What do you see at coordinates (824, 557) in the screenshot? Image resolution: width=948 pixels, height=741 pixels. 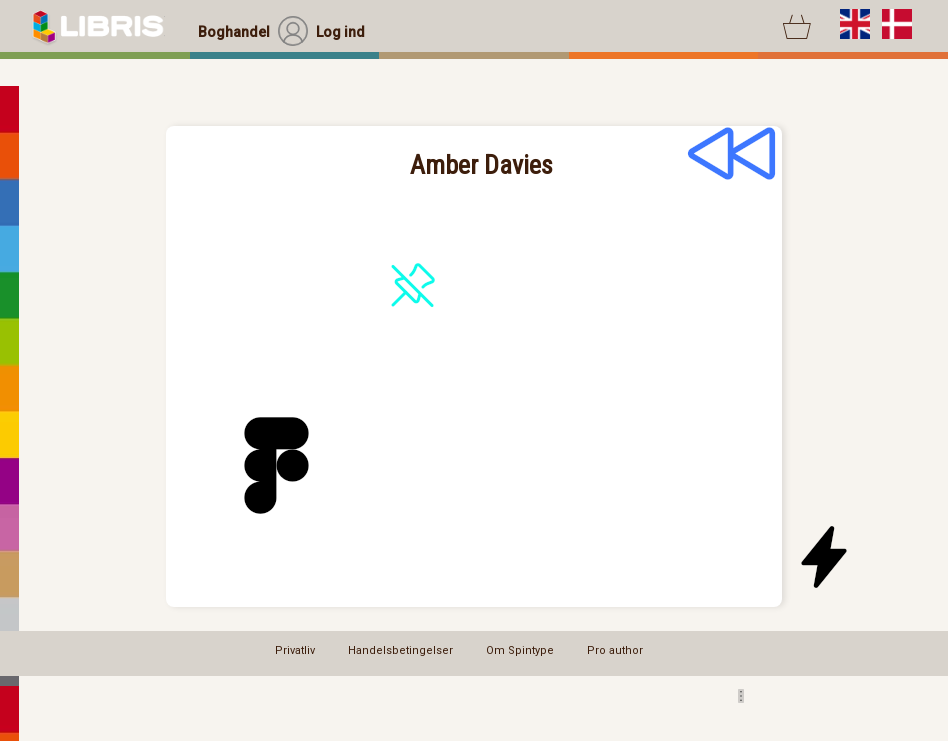 I see `toggle flash on for camera` at bounding box center [824, 557].